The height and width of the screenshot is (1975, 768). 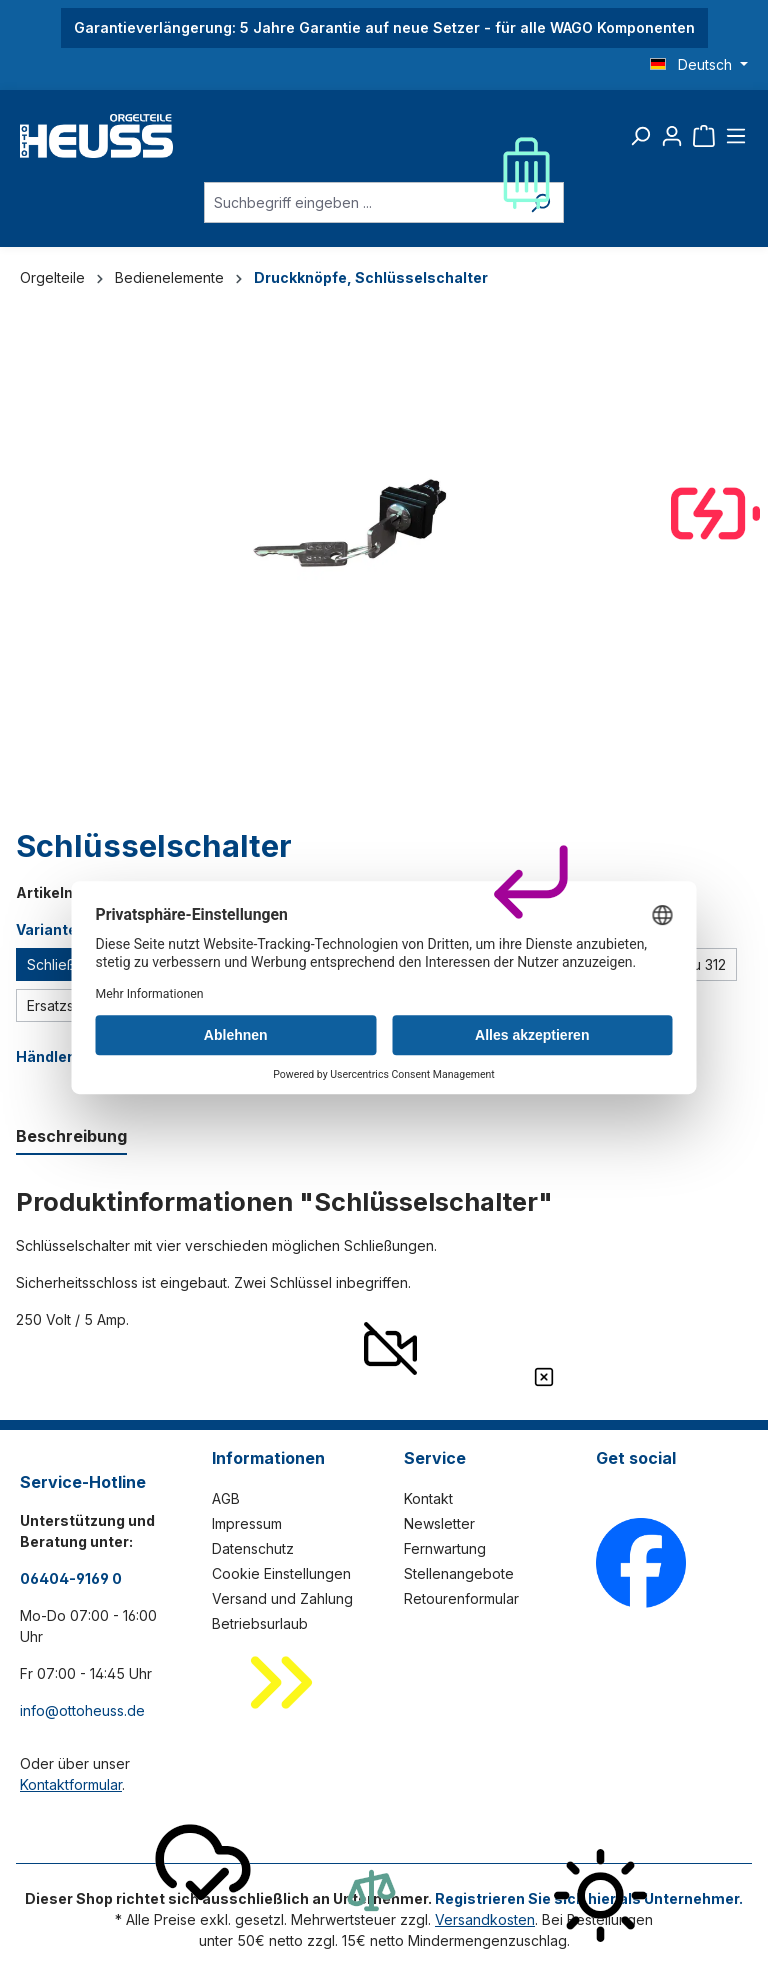 What do you see at coordinates (526, 174) in the screenshot?
I see `manage travel or trip details` at bounding box center [526, 174].